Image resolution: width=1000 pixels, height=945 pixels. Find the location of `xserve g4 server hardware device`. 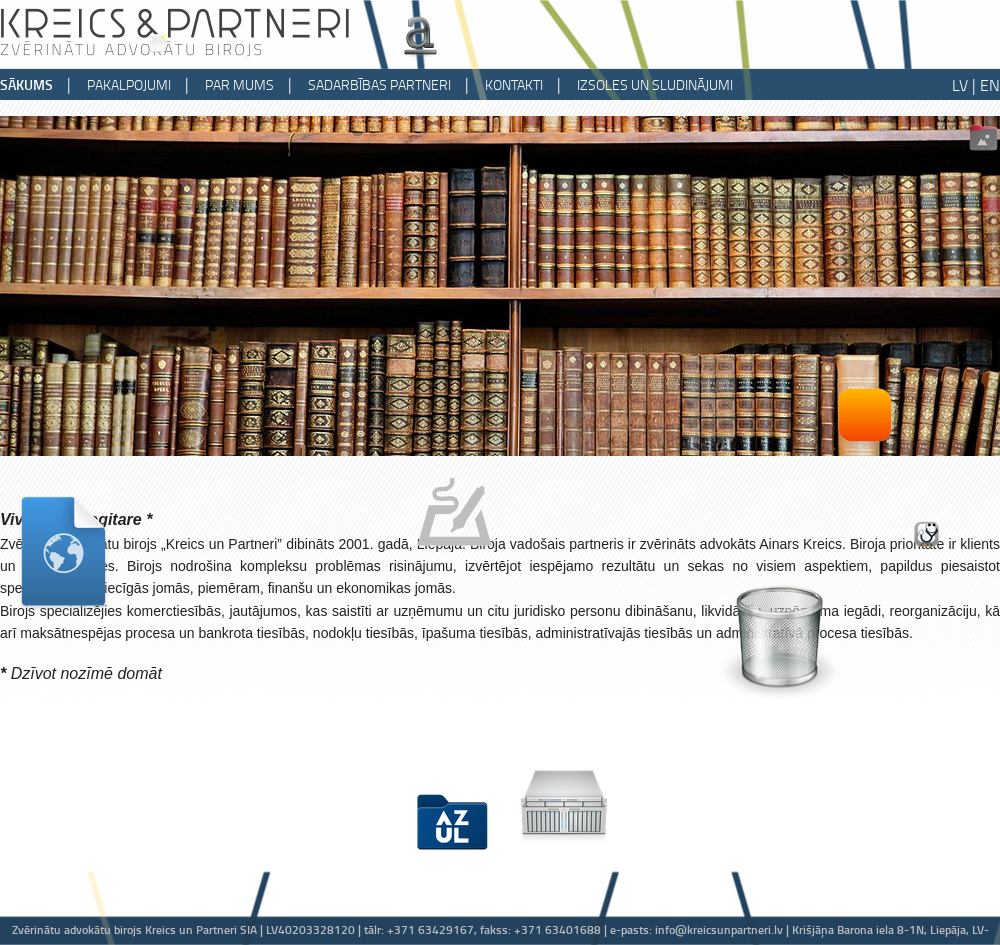

xserve g4 server hardware device is located at coordinates (564, 800).